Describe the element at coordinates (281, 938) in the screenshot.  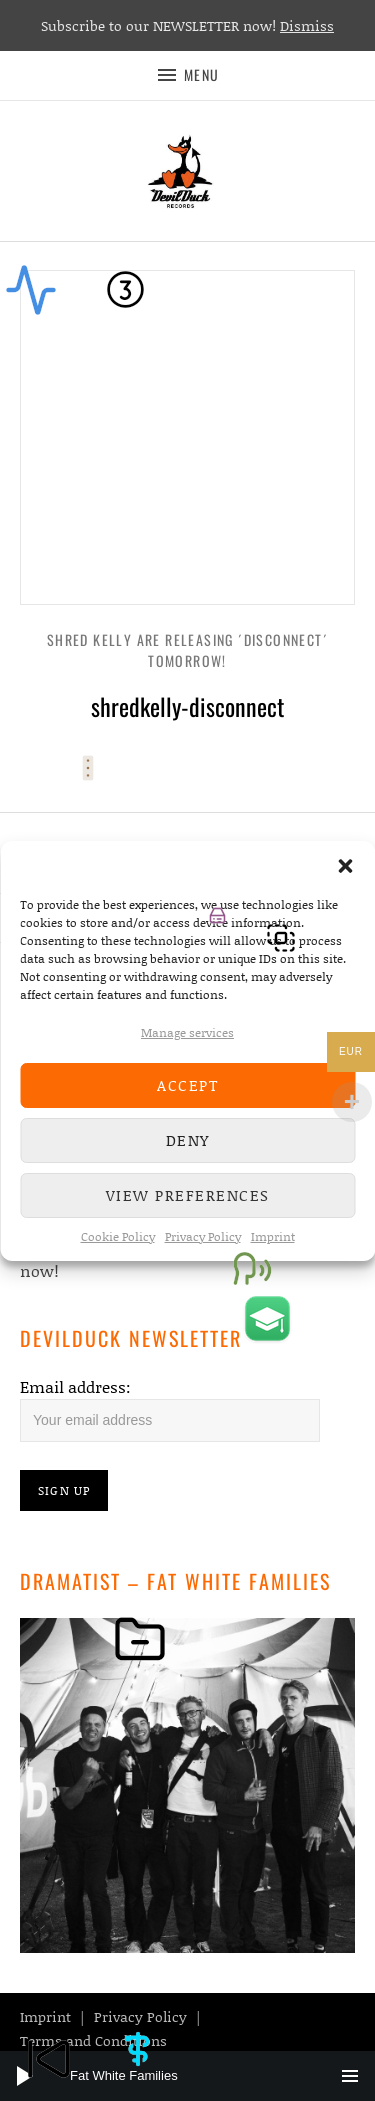
I see `intersect or merge selected objects` at that location.